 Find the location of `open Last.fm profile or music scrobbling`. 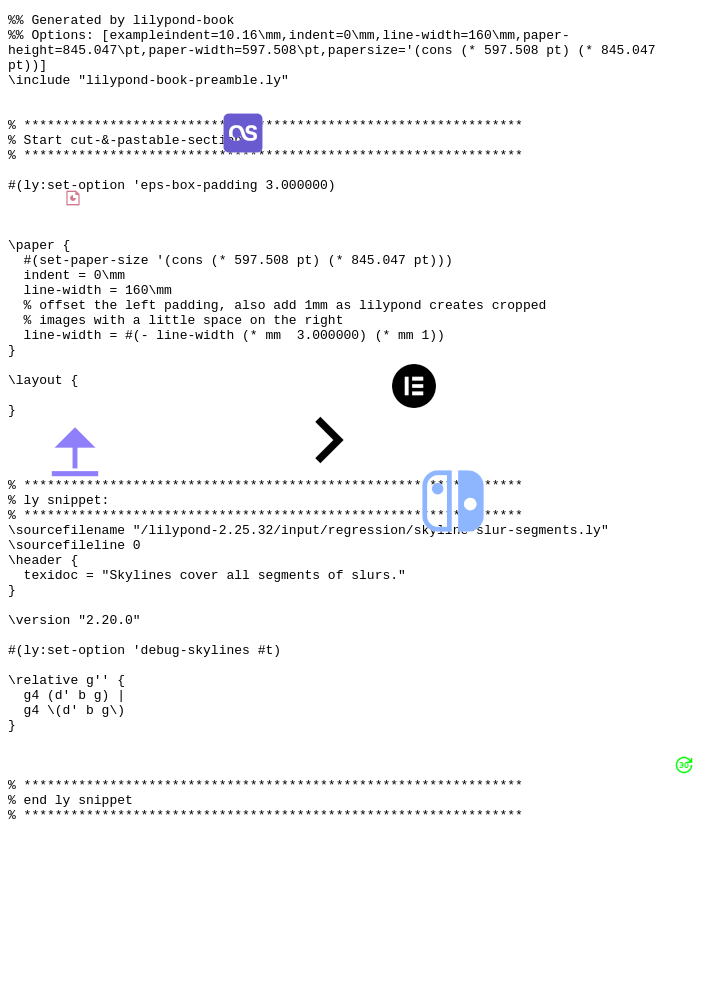

open Last.fm profile or music scrobbling is located at coordinates (243, 133).